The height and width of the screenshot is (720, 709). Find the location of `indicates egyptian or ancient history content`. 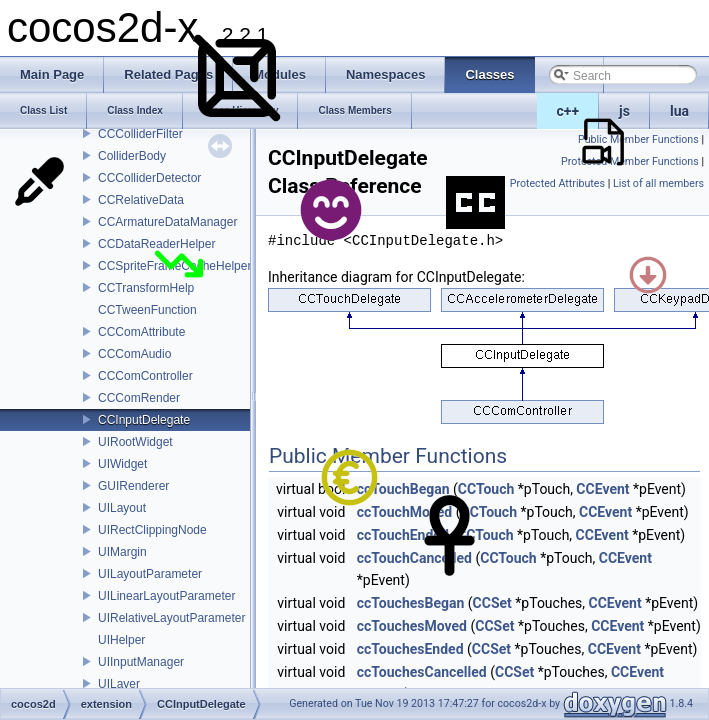

indicates egyptian or ancient history content is located at coordinates (449, 535).